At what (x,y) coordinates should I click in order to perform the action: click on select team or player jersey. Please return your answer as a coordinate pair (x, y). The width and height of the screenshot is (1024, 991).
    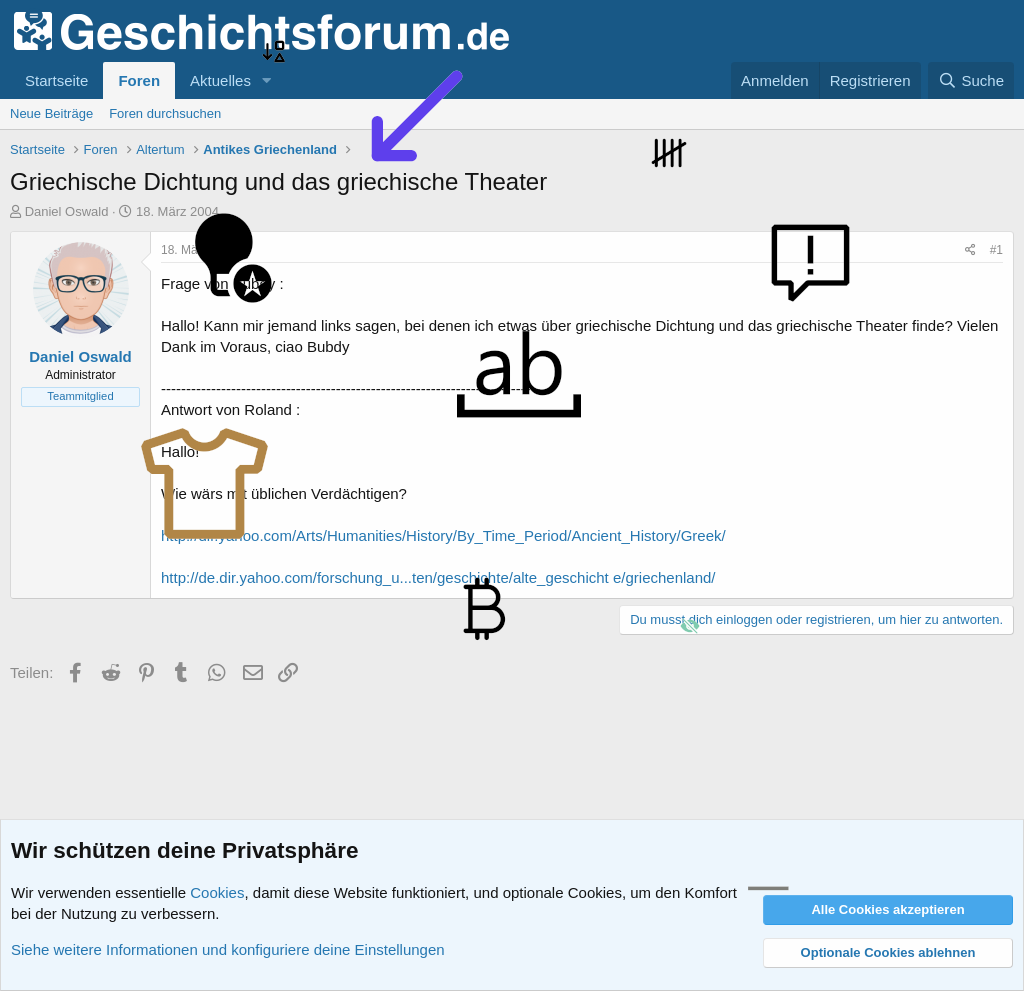
    Looking at the image, I should click on (204, 482).